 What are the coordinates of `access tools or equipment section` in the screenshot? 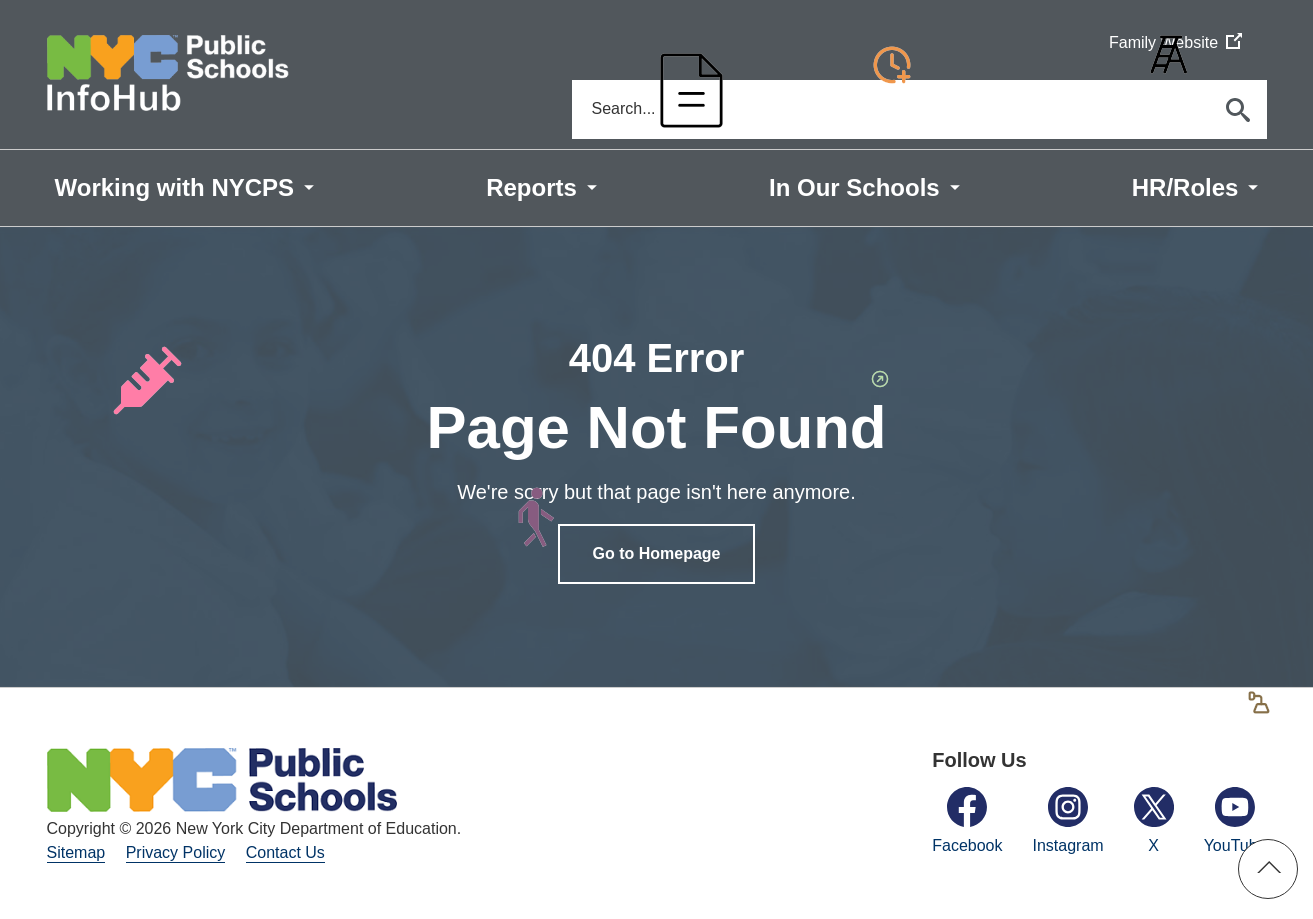 It's located at (1169, 54).